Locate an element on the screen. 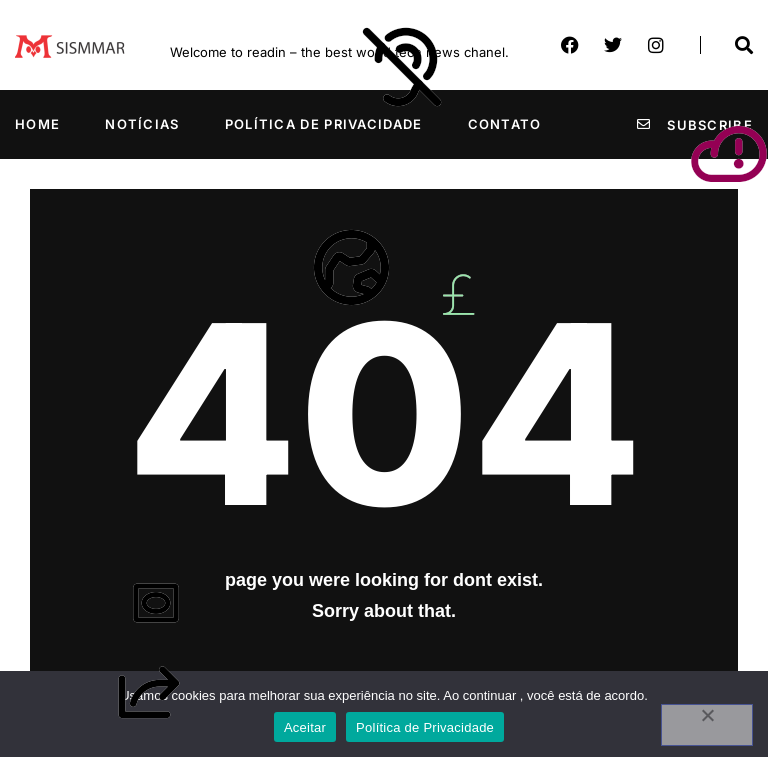  mute audio or disable listening is located at coordinates (402, 67).